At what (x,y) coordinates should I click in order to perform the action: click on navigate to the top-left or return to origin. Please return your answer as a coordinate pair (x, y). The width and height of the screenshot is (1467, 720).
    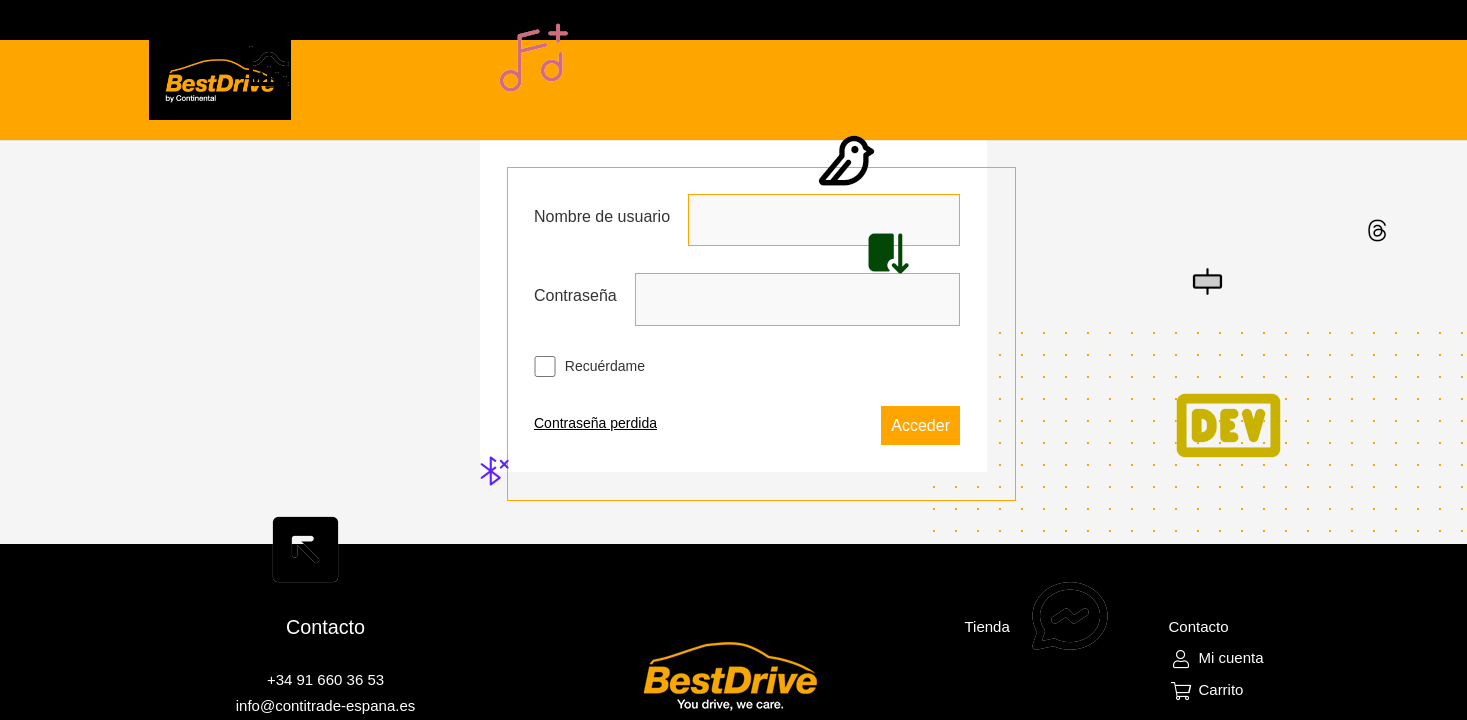
    Looking at the image, I should click on (305, 549).